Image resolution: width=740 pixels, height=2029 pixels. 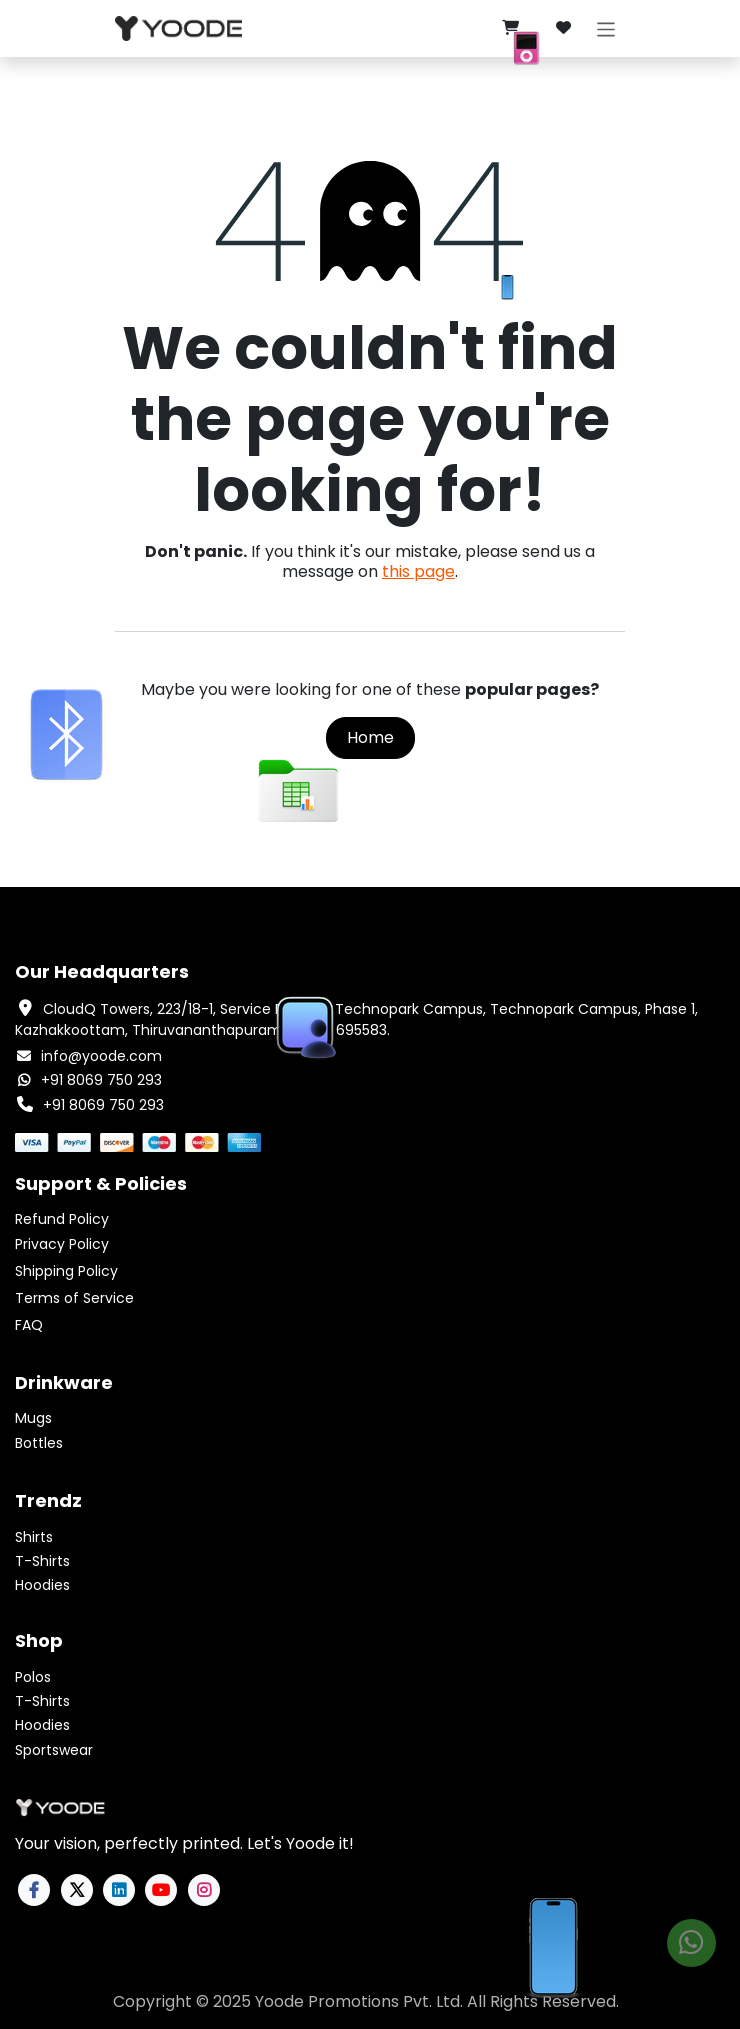 I want to click on indicates a connected iPhone device, so click(x=553, y=1948).